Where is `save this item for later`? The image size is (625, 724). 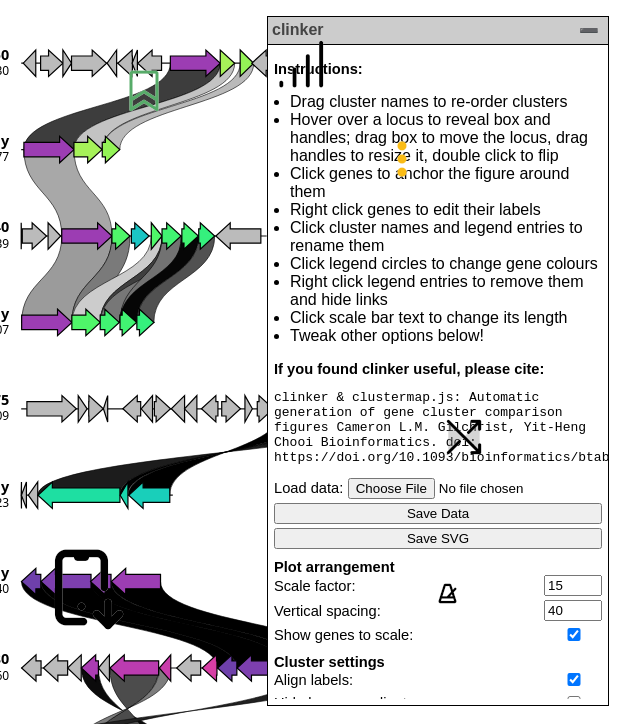 save this item for later is located at coordinates (144, 90).